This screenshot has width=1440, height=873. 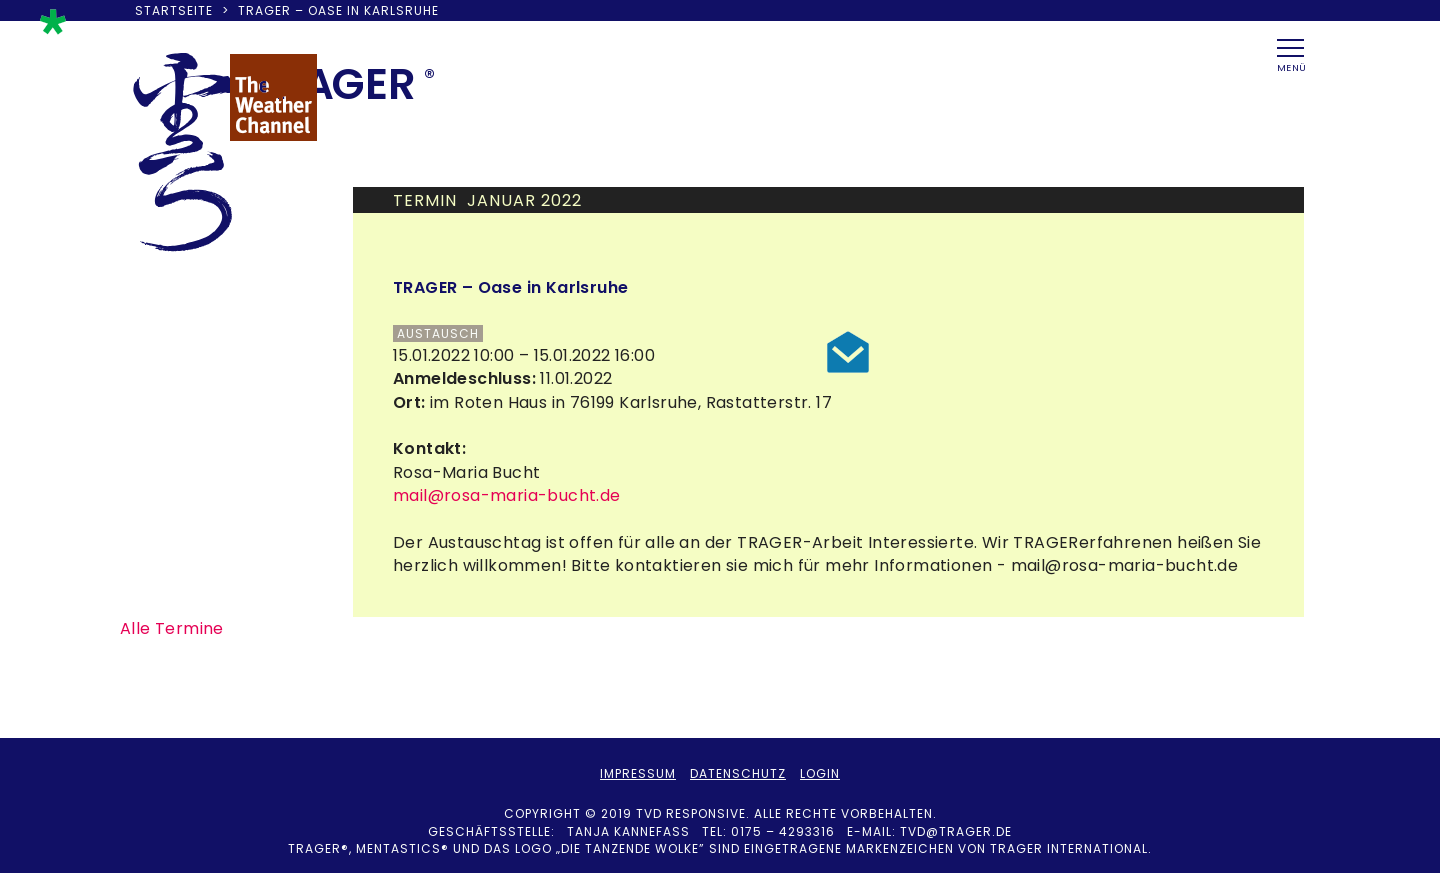 What do you see at coordinates (53, 22) in the screenshot?
I see `diaspora social network logo` at bounding box center [53, 22].